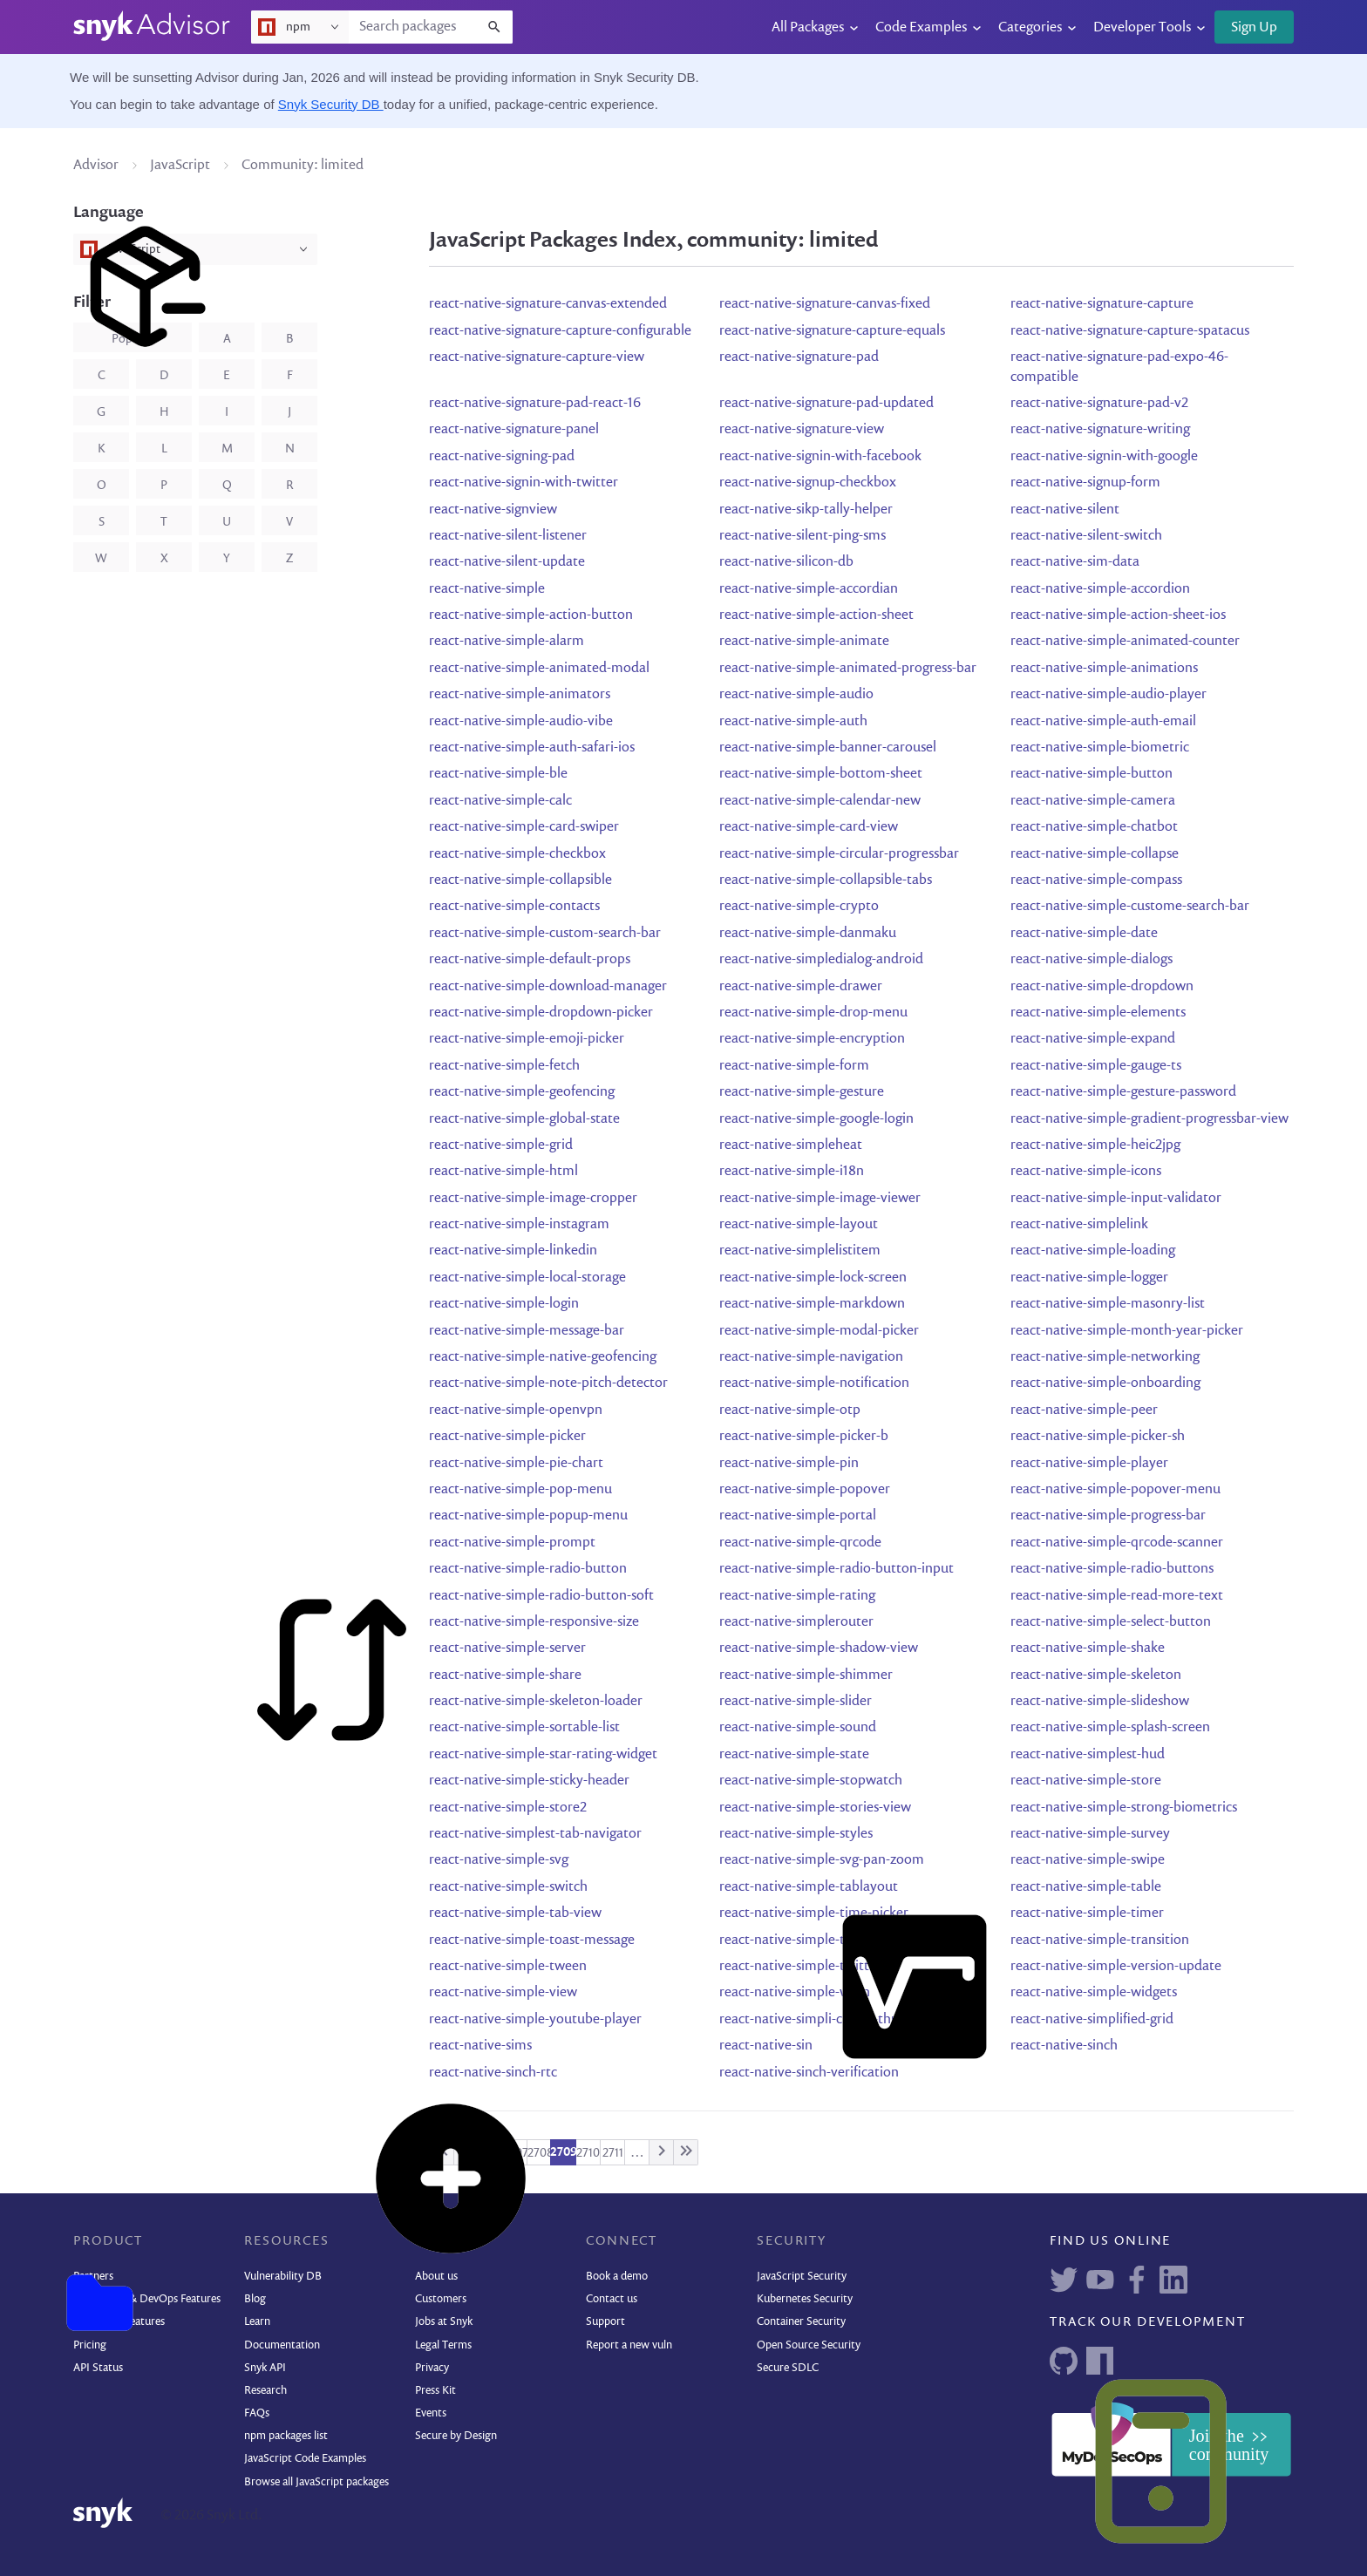  I want to click on remove item from package or shipment, so click(145, 286).